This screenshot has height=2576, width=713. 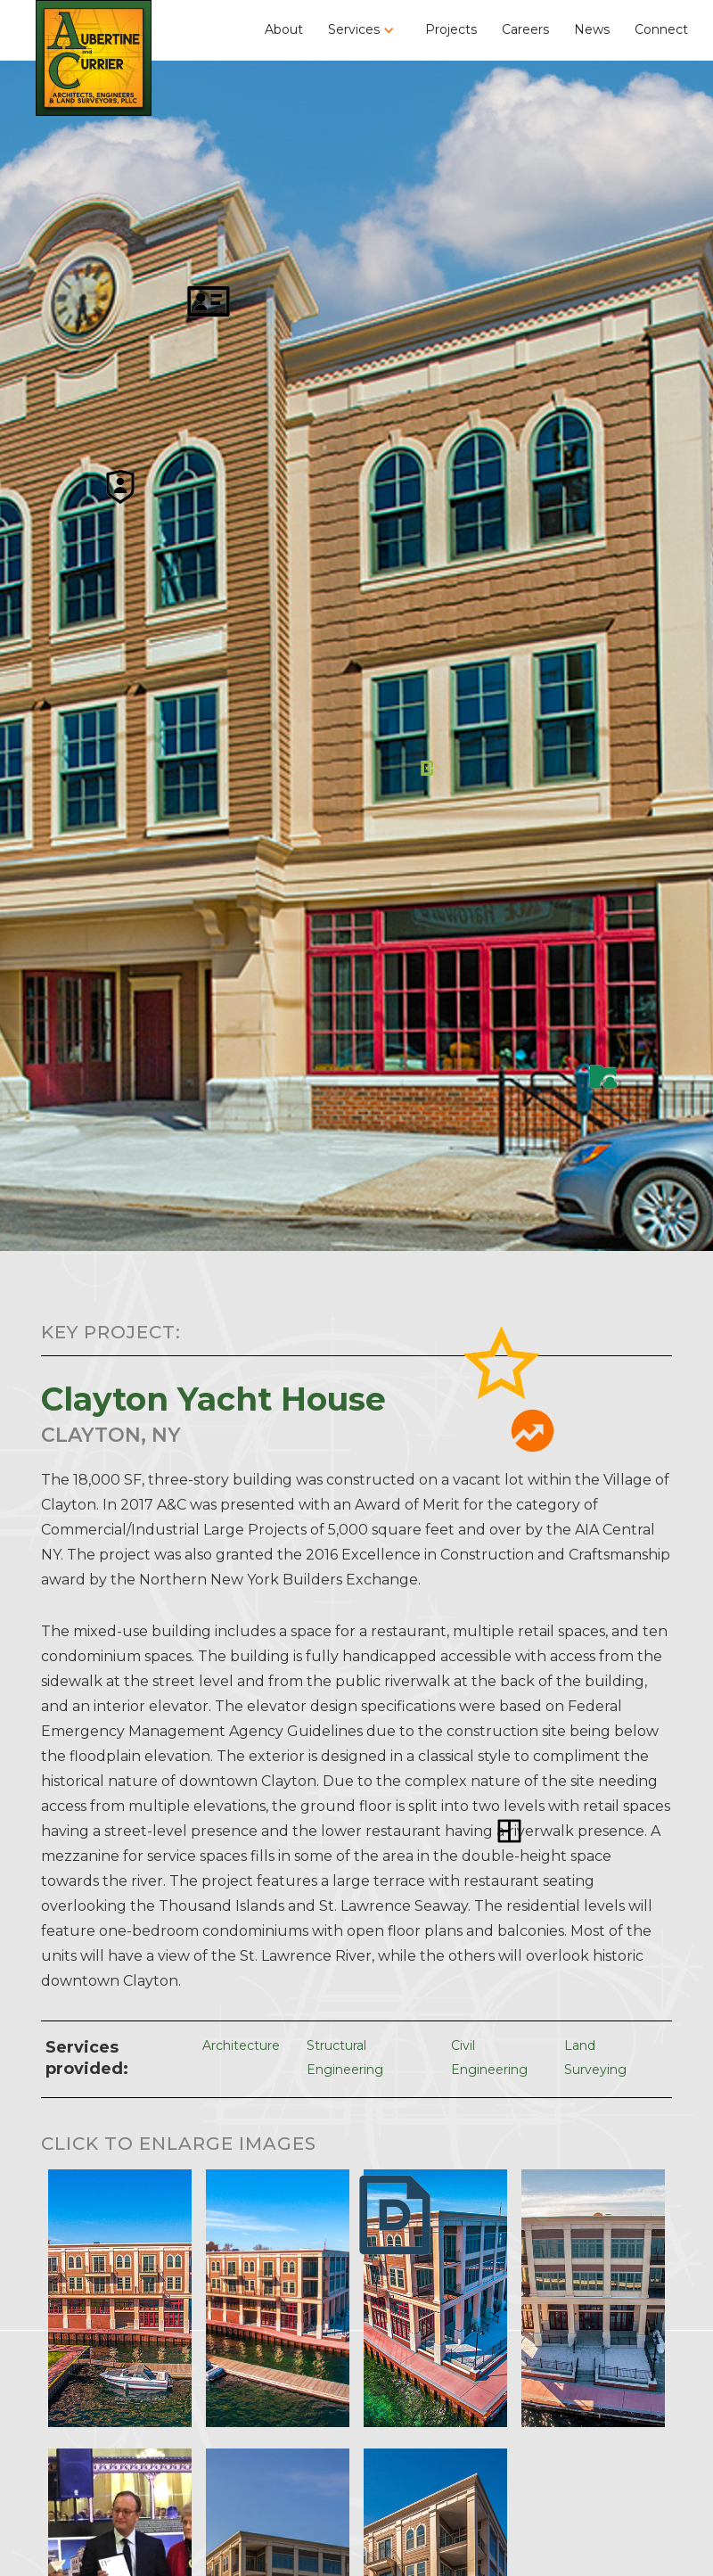 What do you see at coordinates (427, 768) in the screenshot?
I see `open beatstars music marketplace` at bounding box center [427, 768].